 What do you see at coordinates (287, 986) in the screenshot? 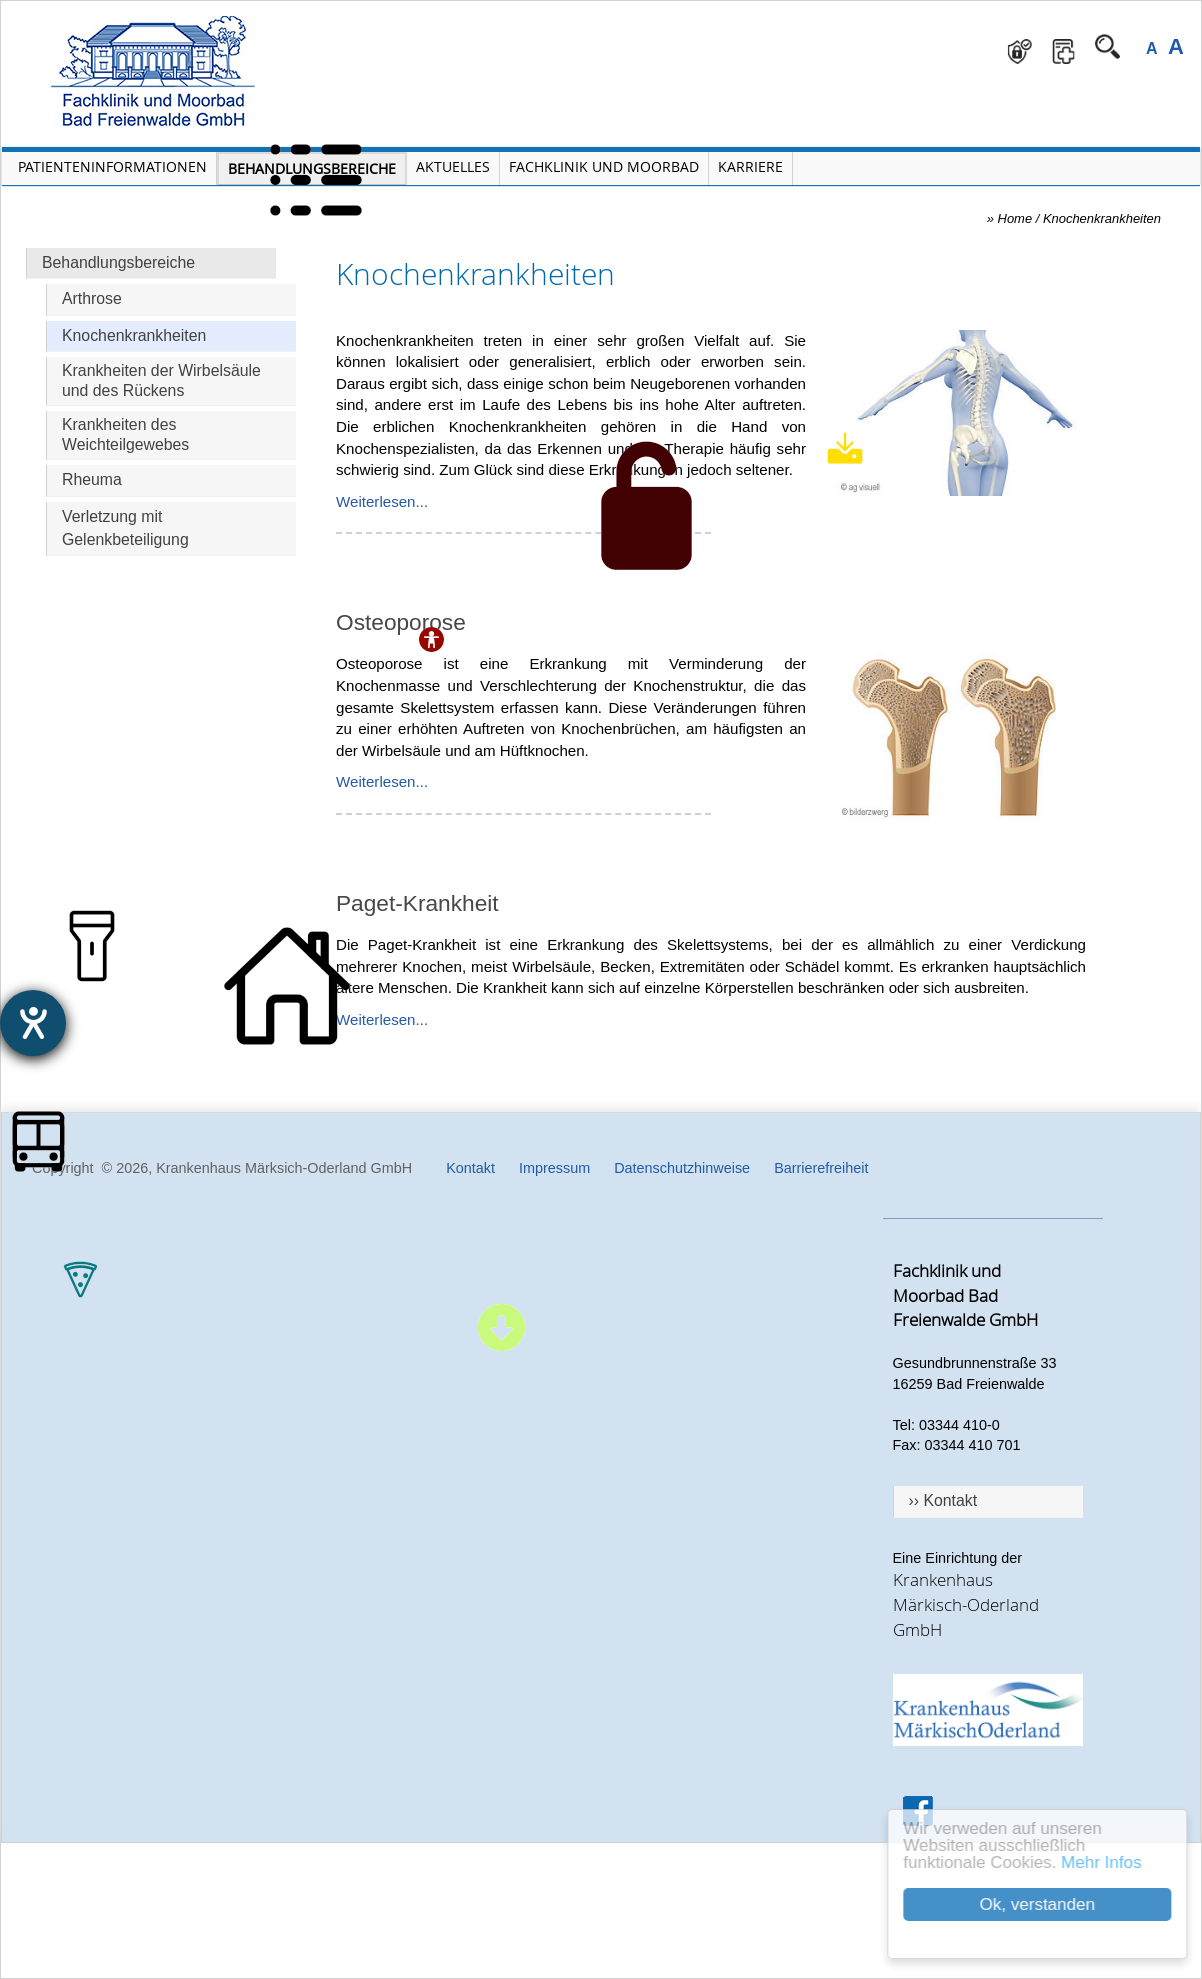
I see `navigate to home screen` at bounding box center [287, 986].